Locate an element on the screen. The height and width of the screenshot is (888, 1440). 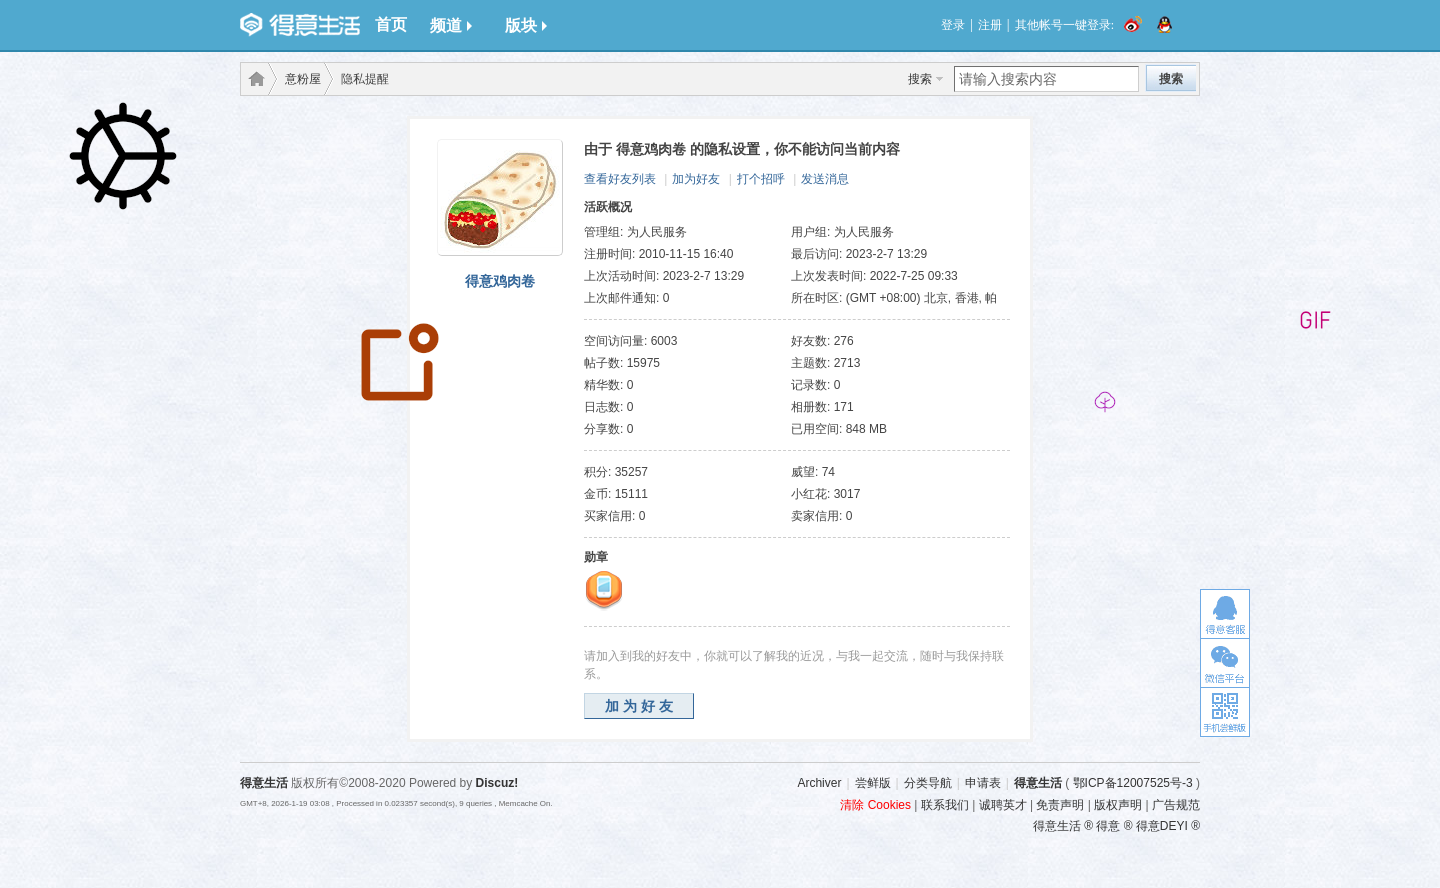
view notifications is located at coordinates (398, 363).